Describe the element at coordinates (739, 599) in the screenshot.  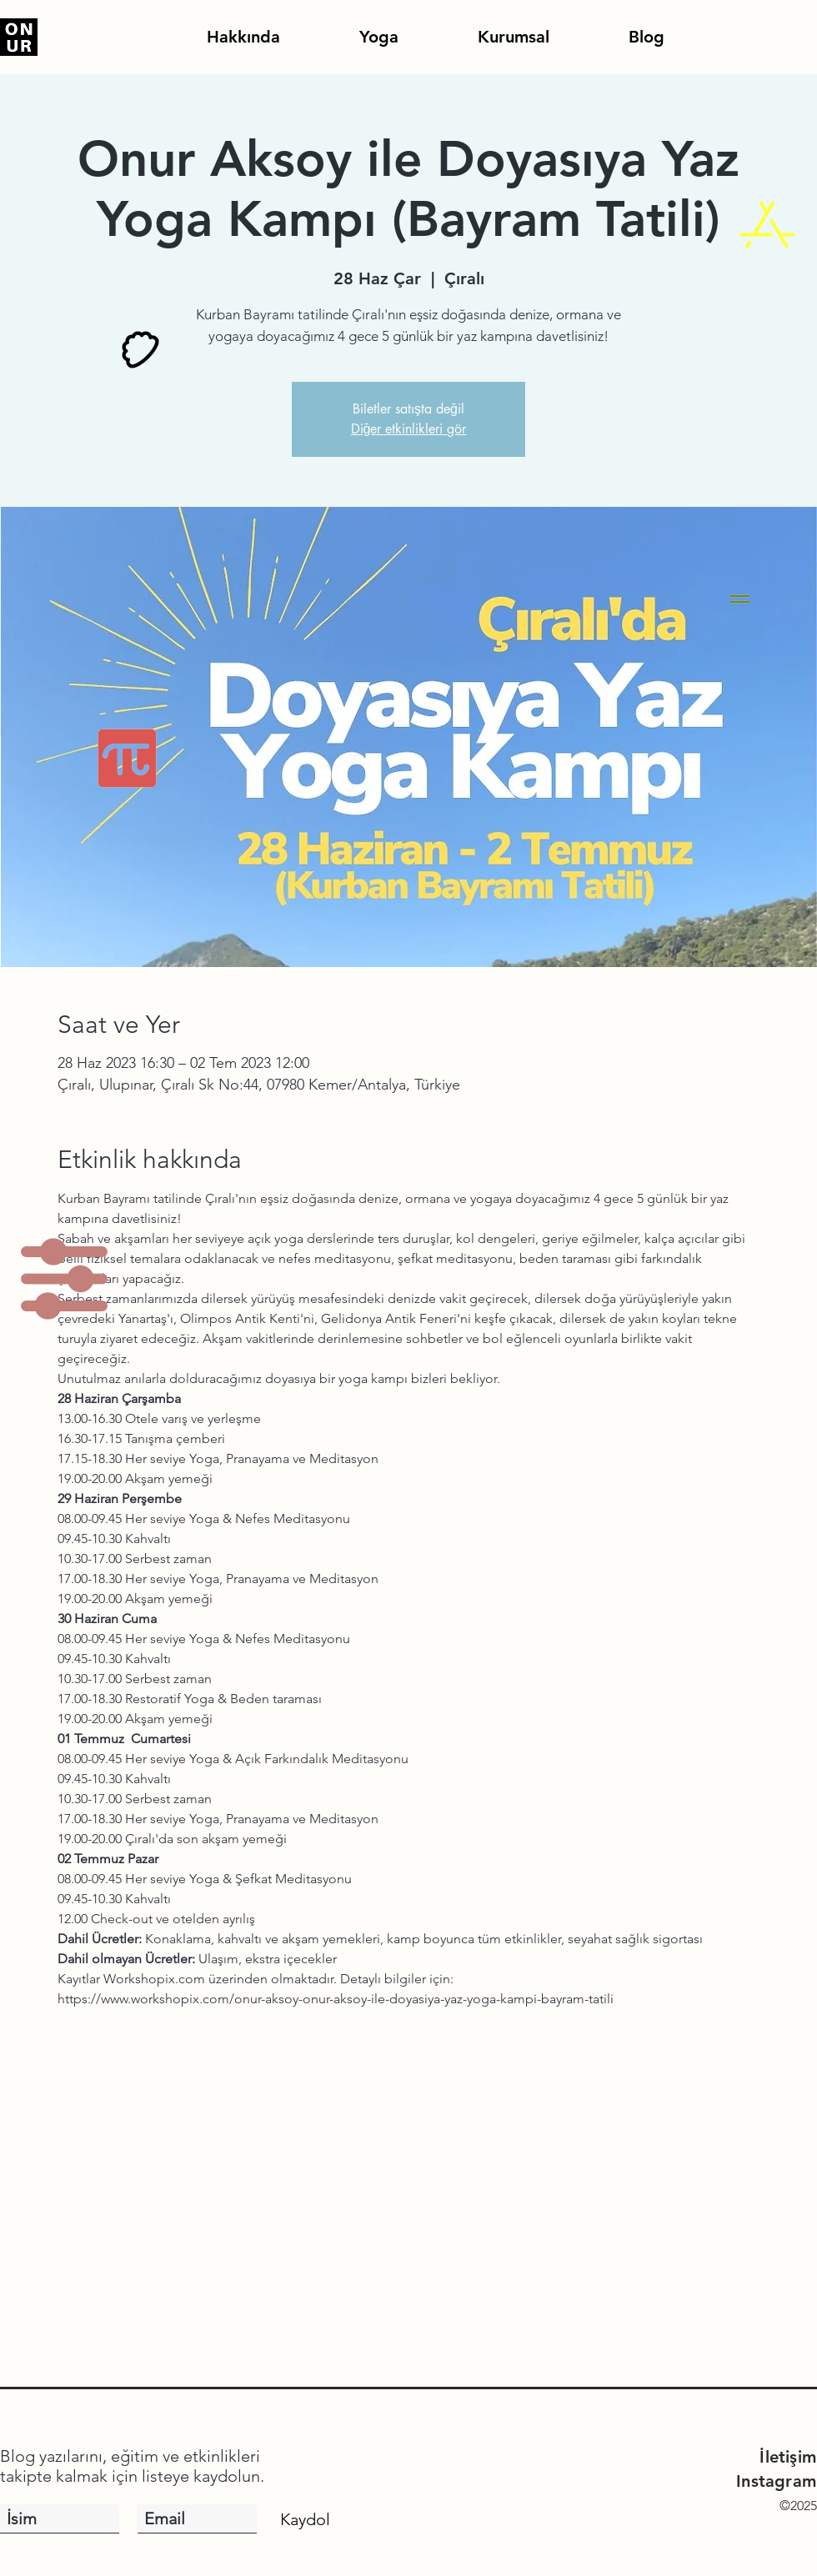
I see `reorder or rearrange list items` at that location.